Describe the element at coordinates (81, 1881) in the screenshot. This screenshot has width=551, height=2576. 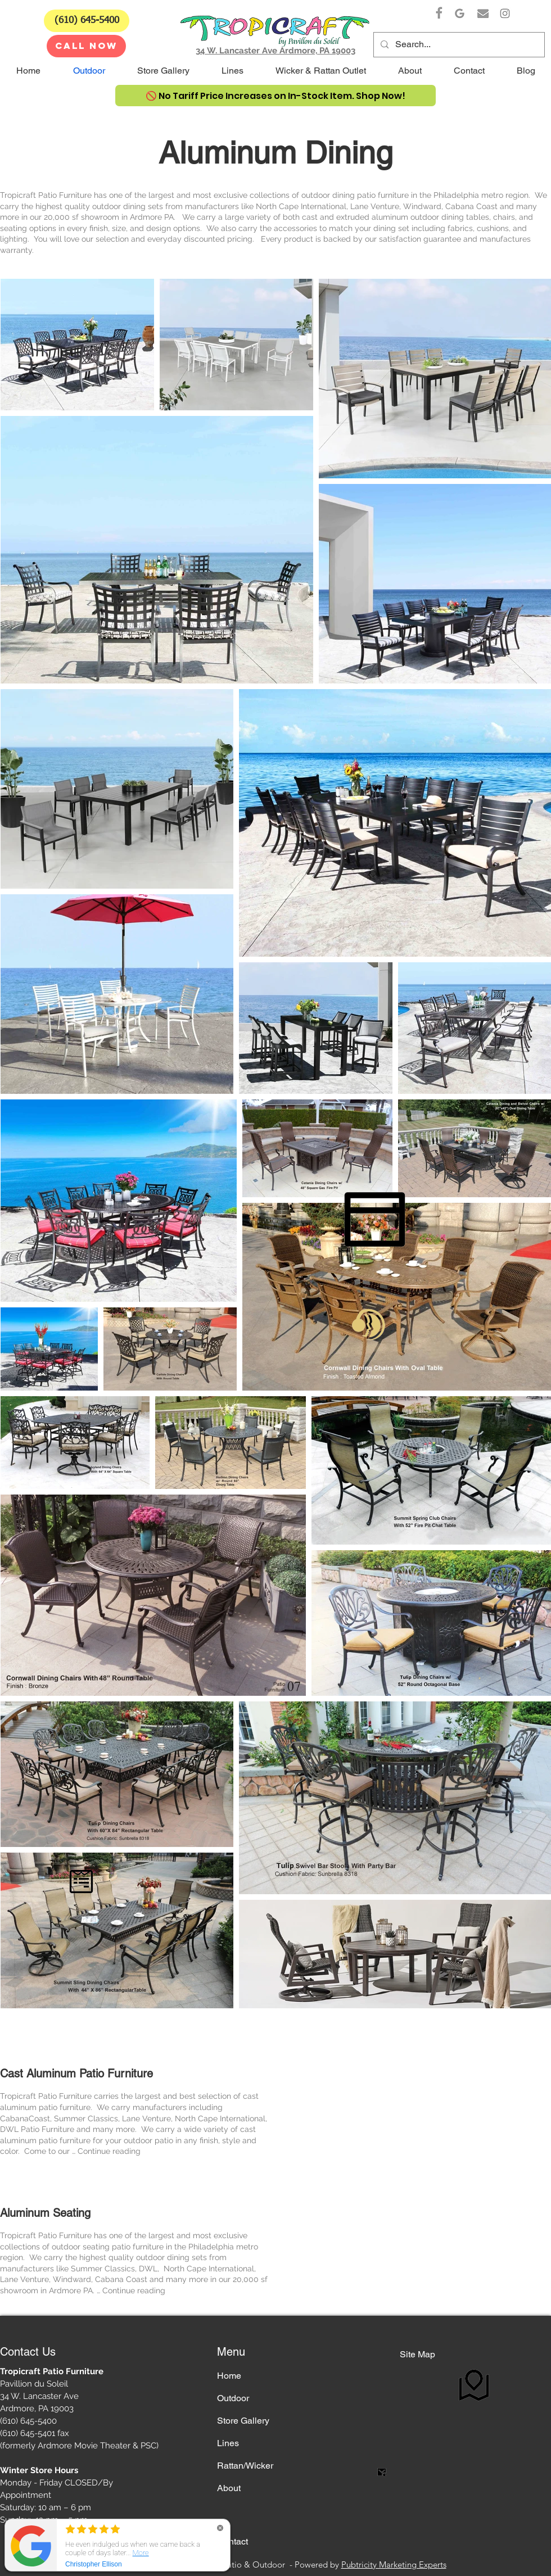
I see `WPForms plugin logo` at that location.